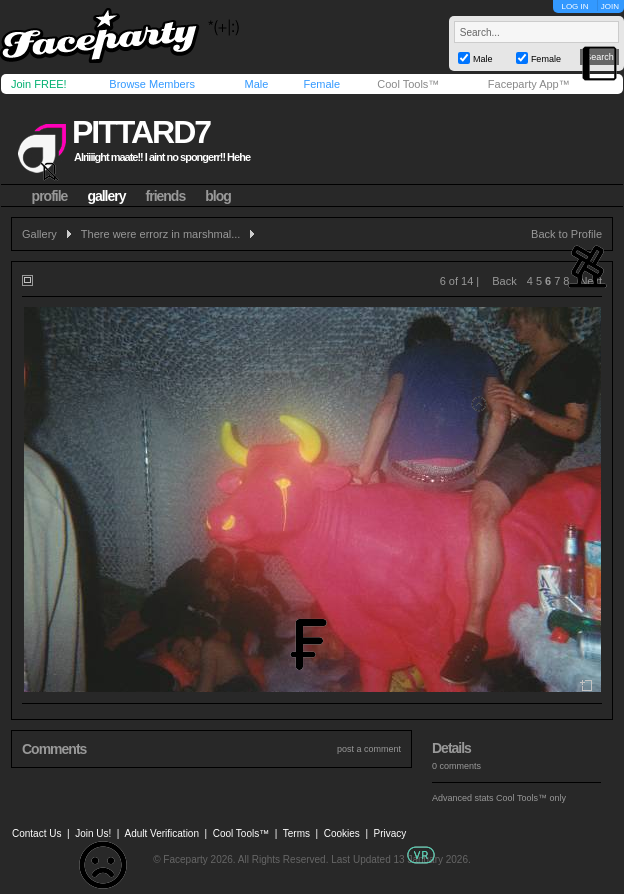 Image resolution: width=624 pixels, height=894 pixels. I want to click on indicate negative feedback or dissatisfaction, so click(103, 865).